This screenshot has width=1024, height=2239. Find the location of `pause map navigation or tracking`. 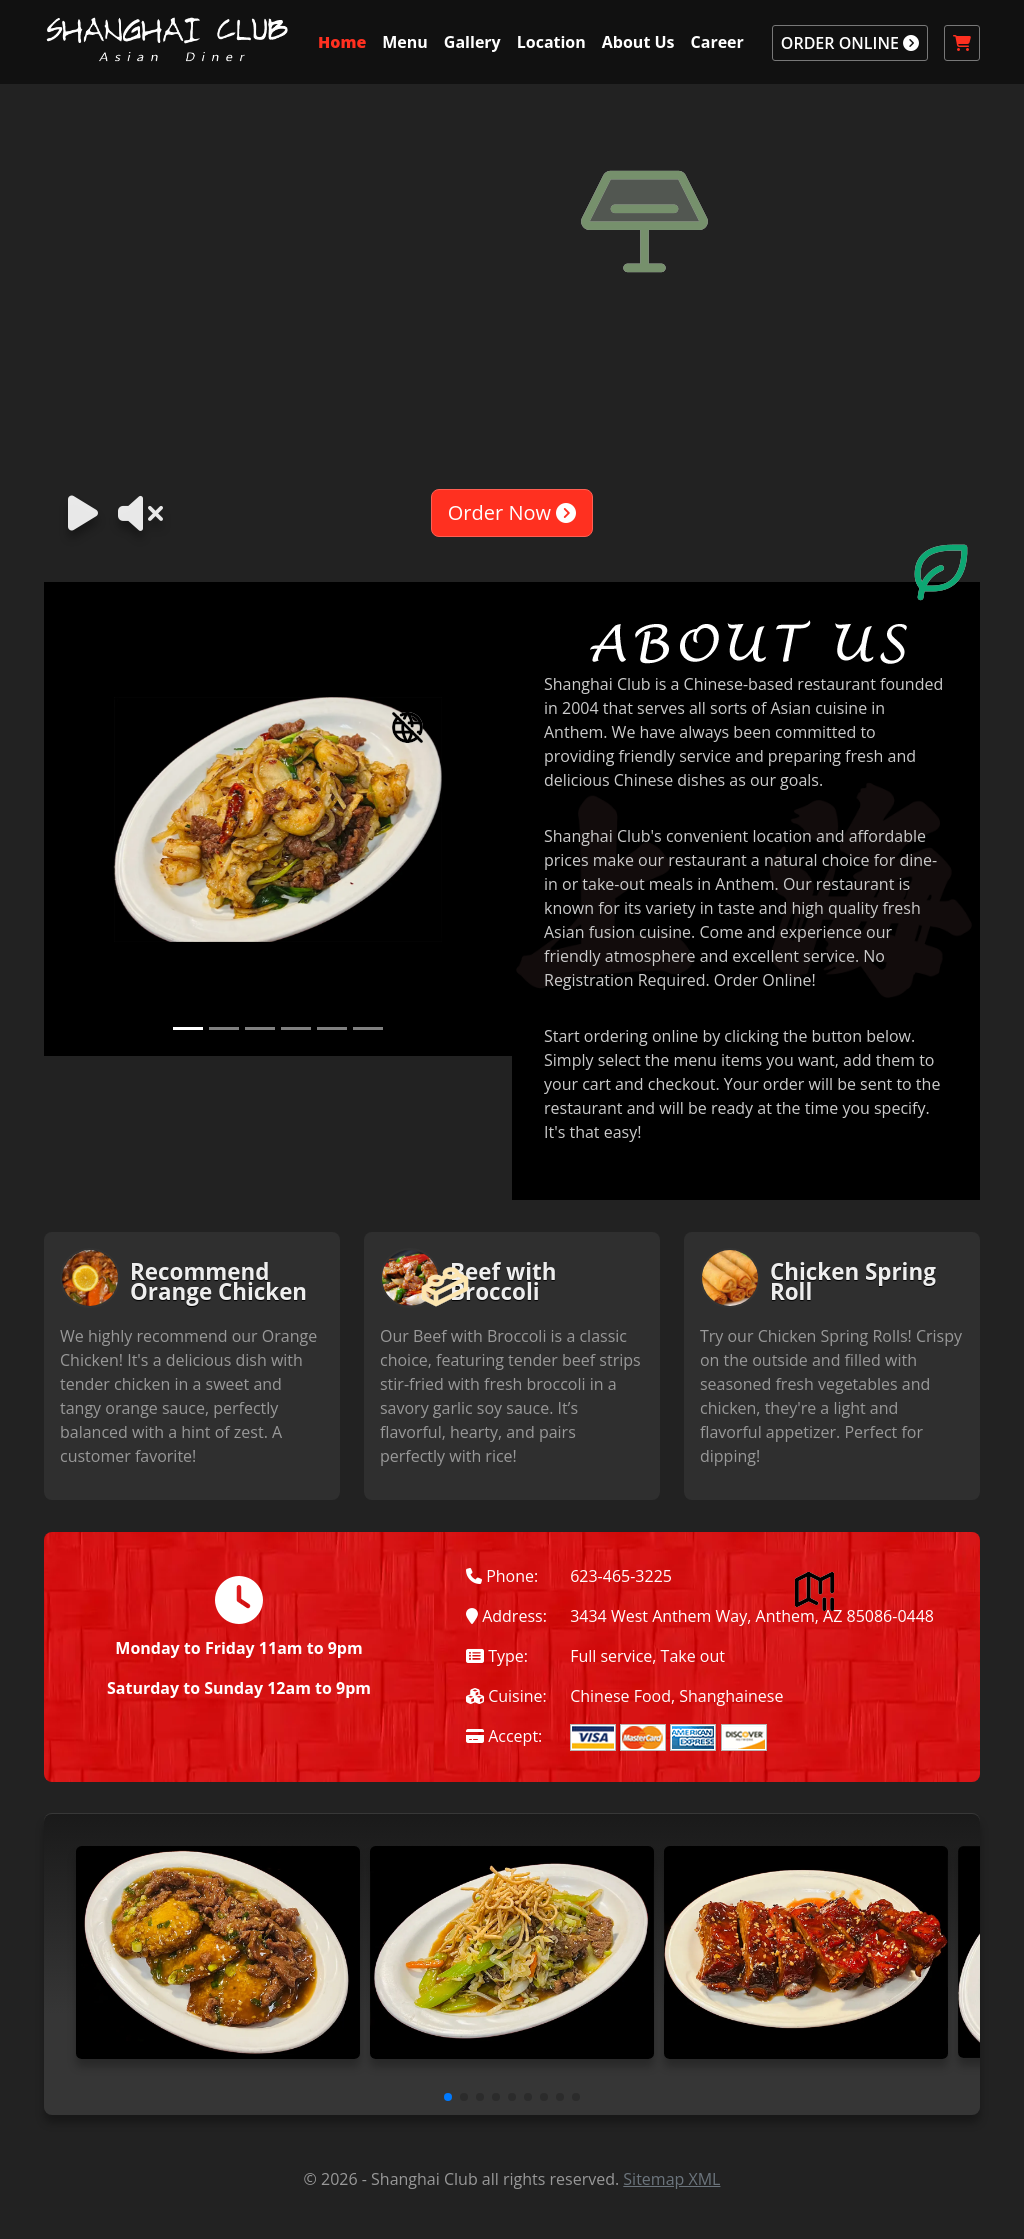

pause map navigation or tracking is located at coordinates (814, 1589).